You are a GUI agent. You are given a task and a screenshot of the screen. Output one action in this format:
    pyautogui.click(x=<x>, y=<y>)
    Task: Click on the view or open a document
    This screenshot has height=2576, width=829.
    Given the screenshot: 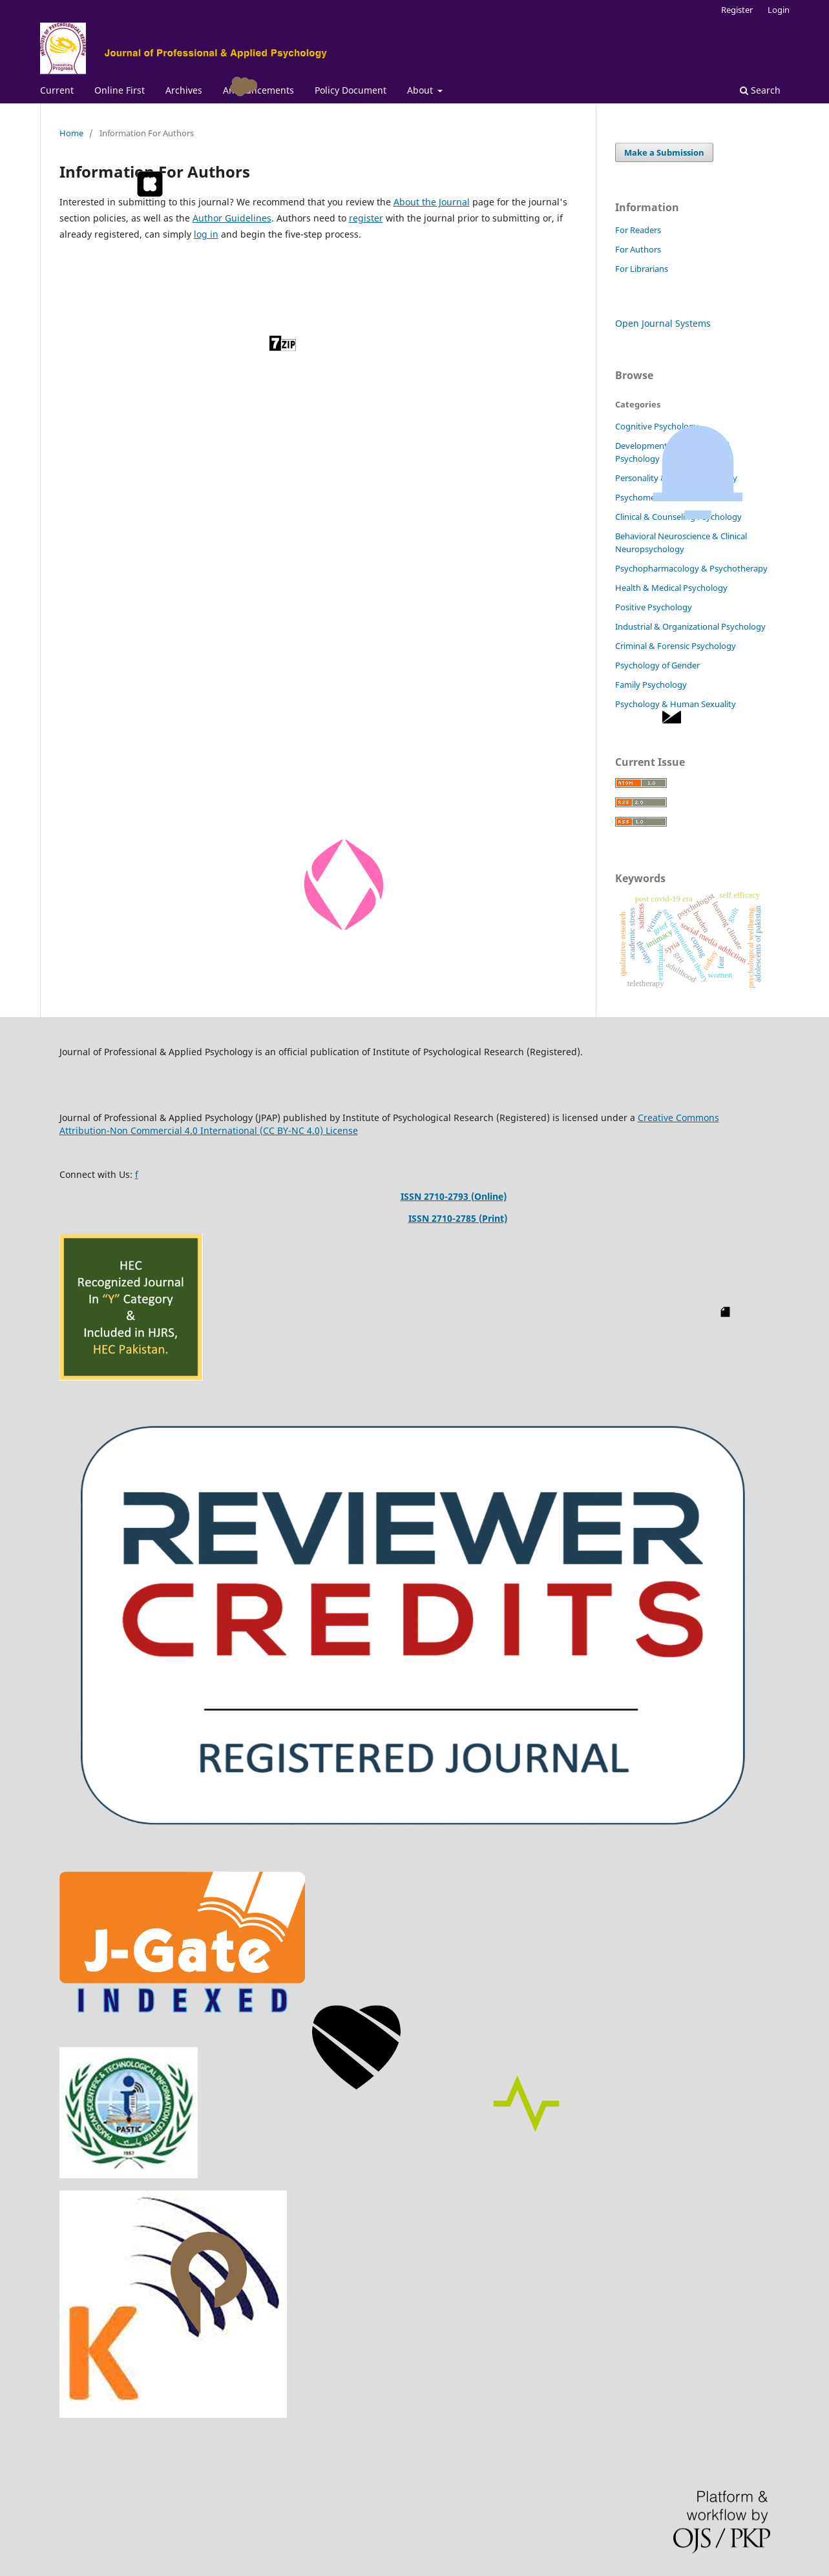 What is the action you would take?
    pyautogui.click(x=725, y=1312)
    